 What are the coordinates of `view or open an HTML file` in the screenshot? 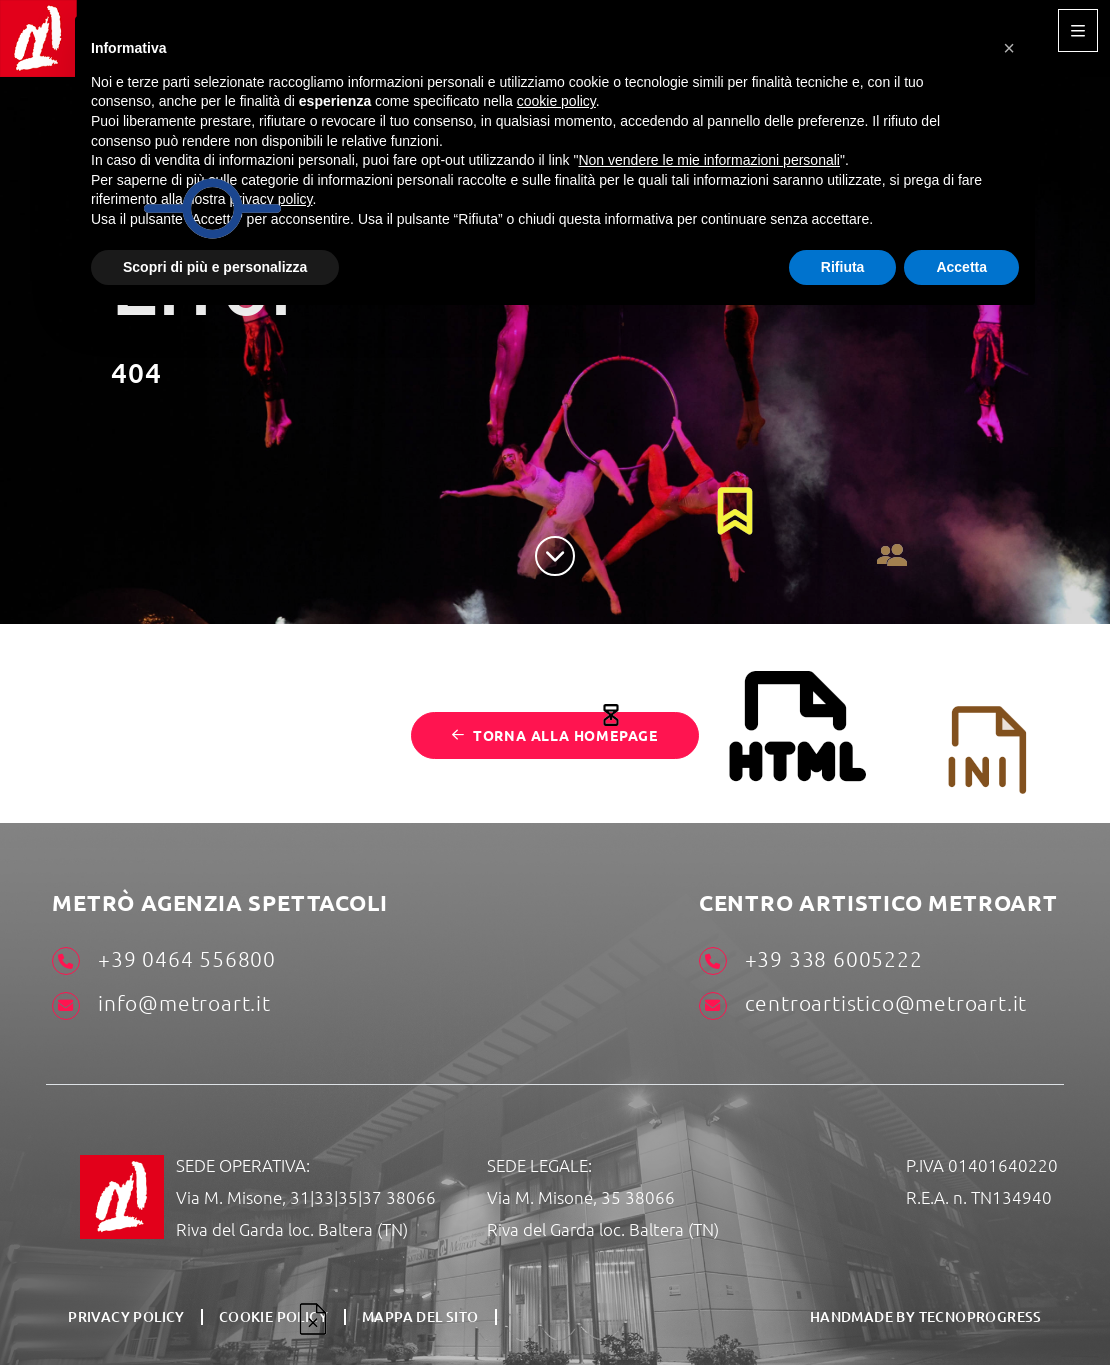 It's located at (795, 730).